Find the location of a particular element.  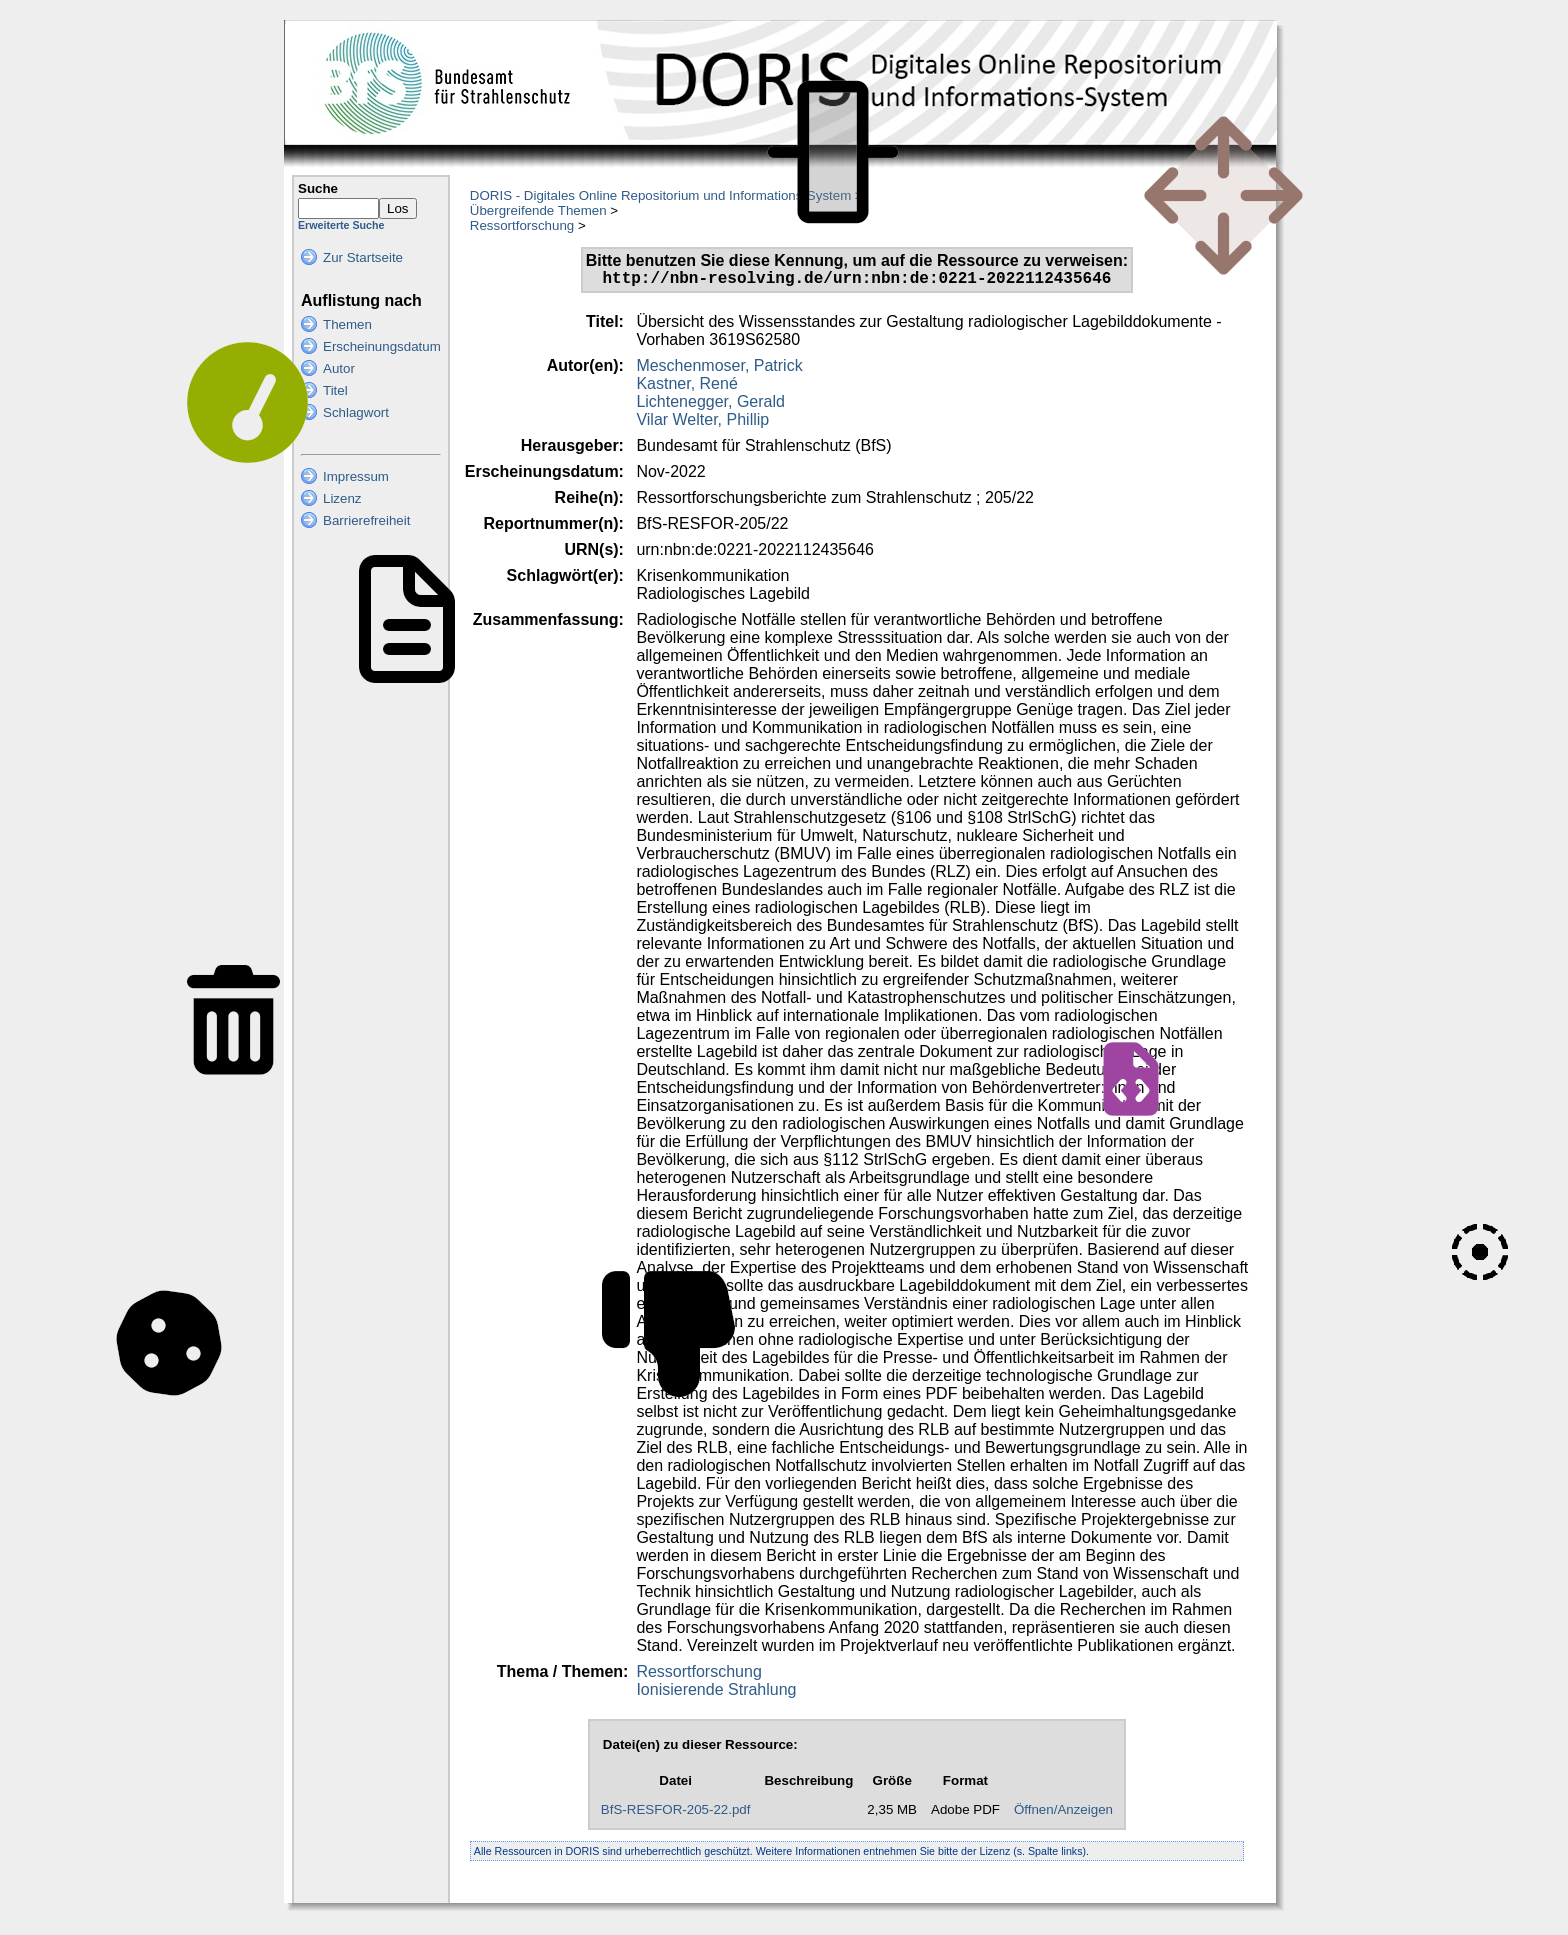

view source code file is located at coordinates (1131, 1079).